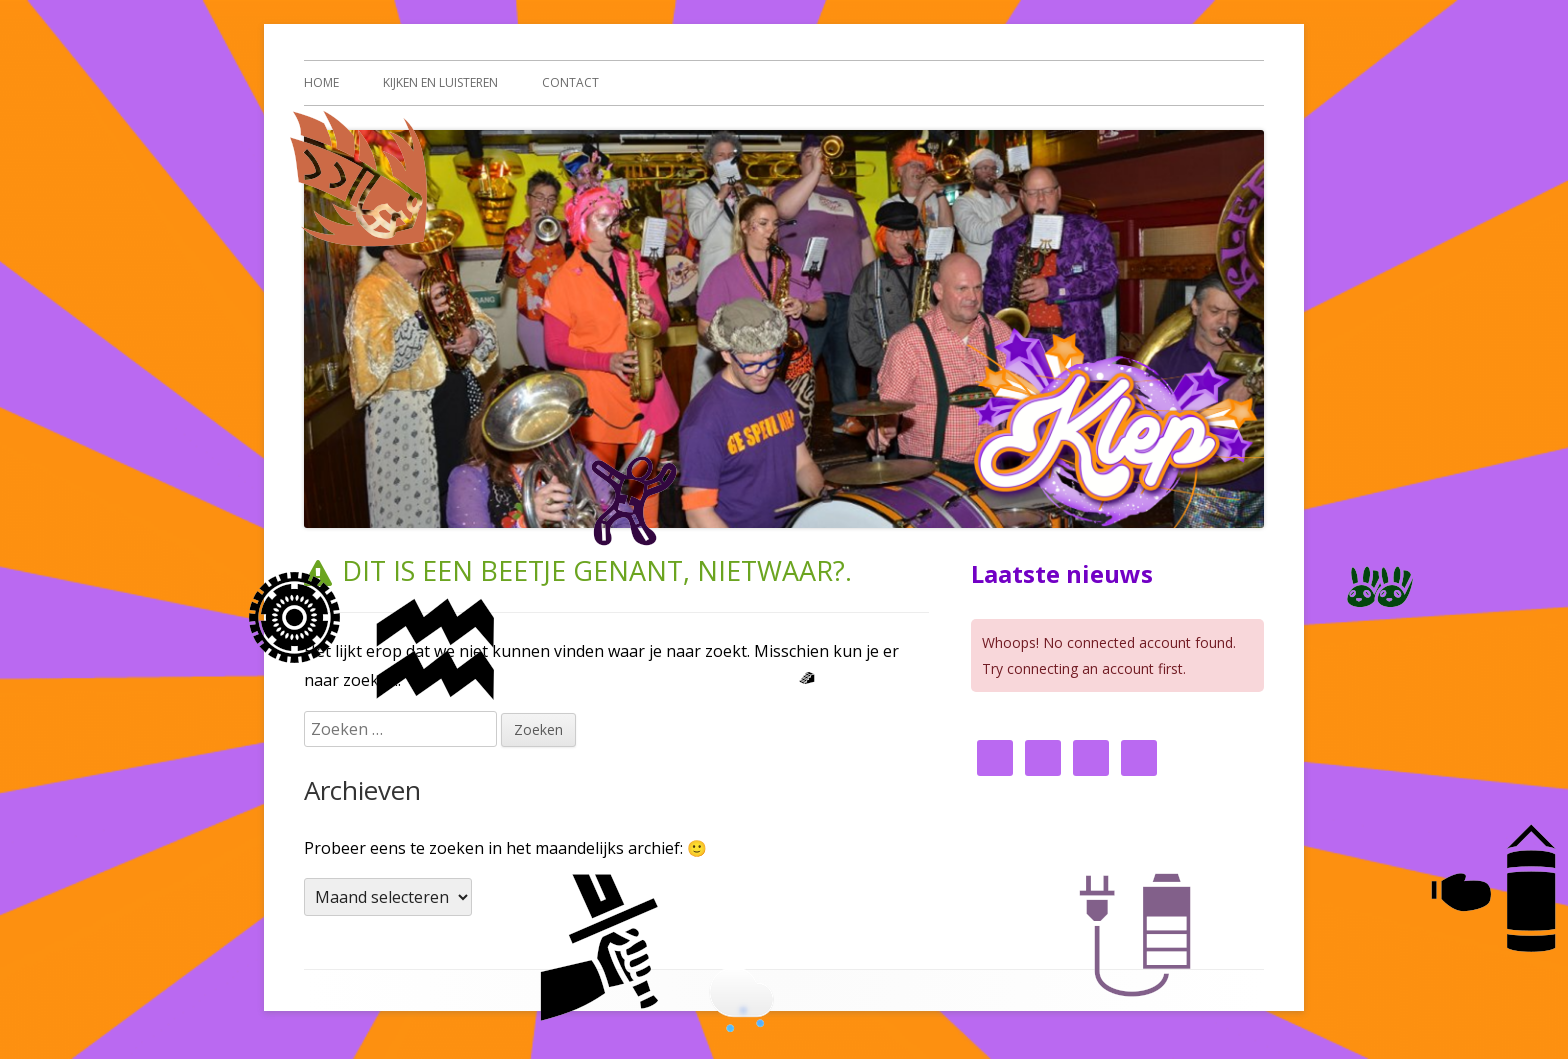 The width and height of the screenshot is (1568, 1059). Describe the element at coordinates (1137, 936) in the screenshot. I see `device is currently charging` at that location.